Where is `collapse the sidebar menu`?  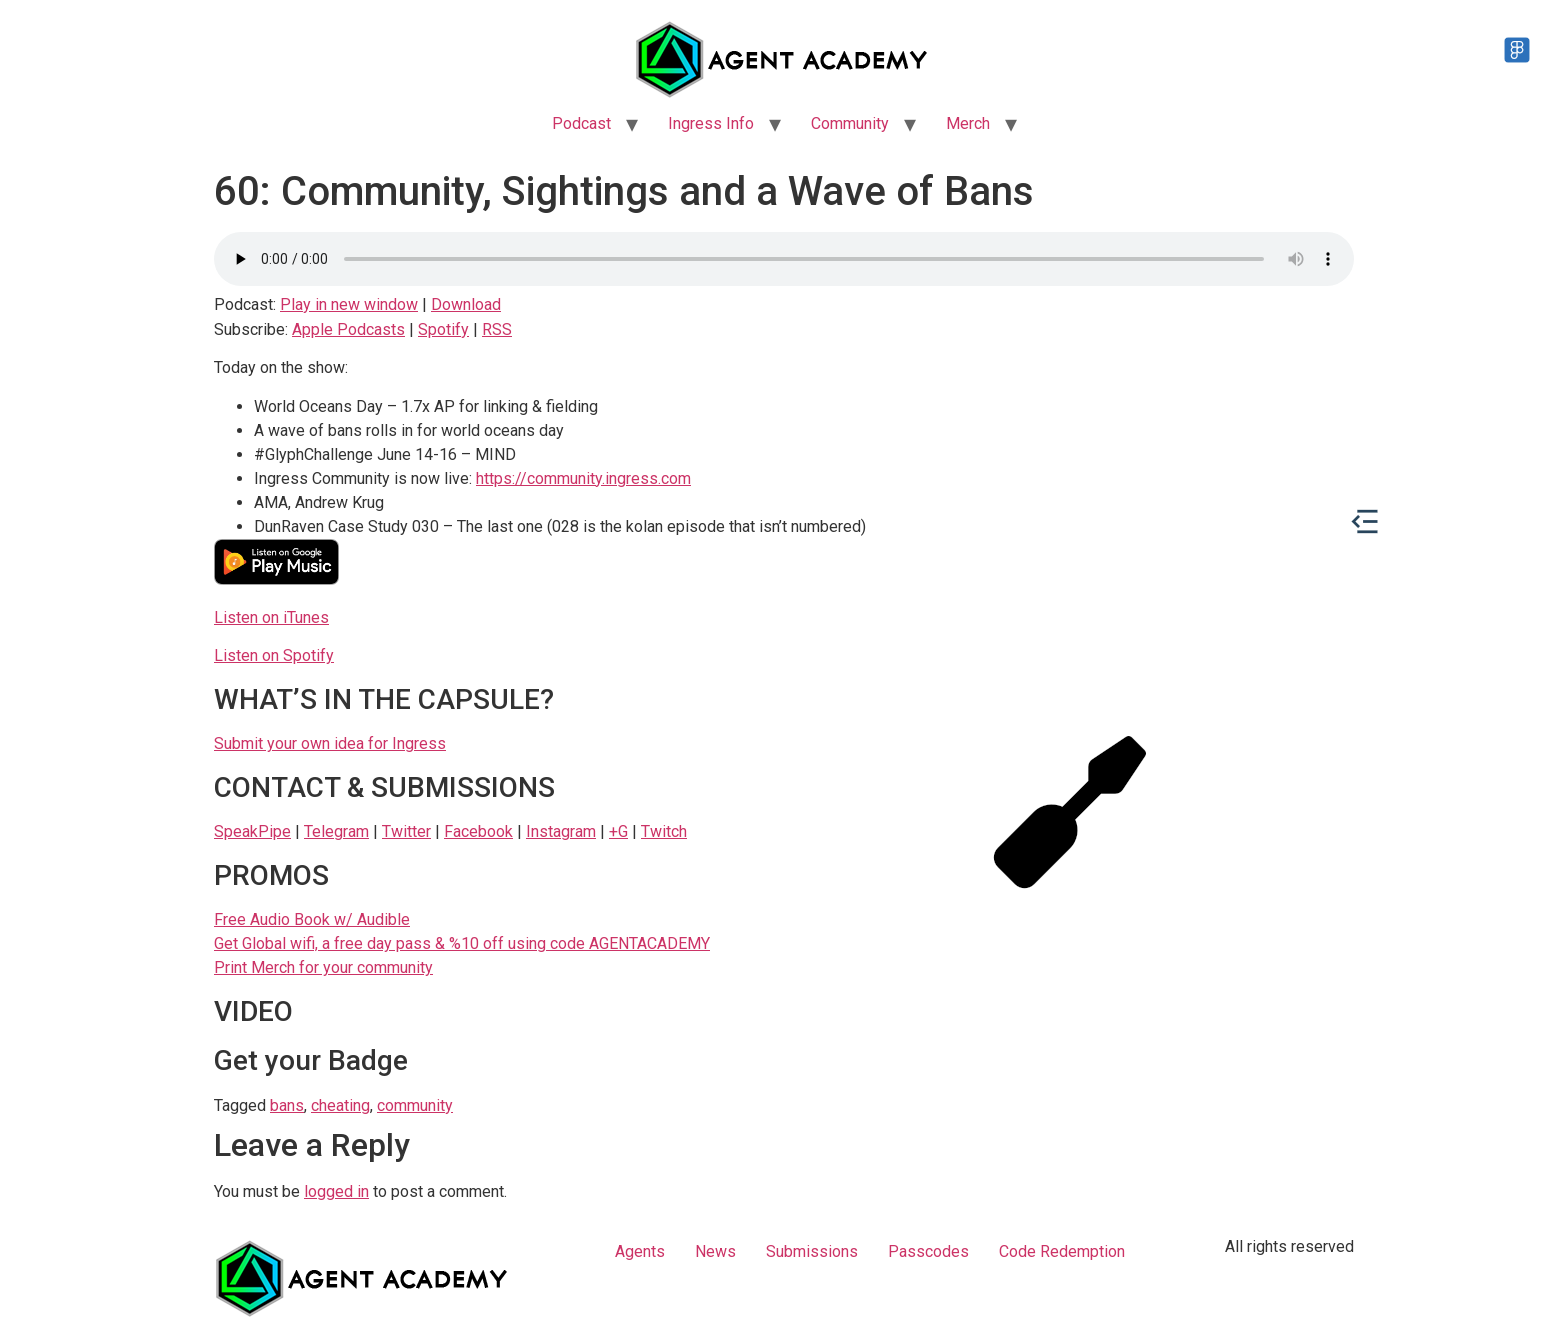 collapse the sidebar menu is located at coordinates (1364, 521).